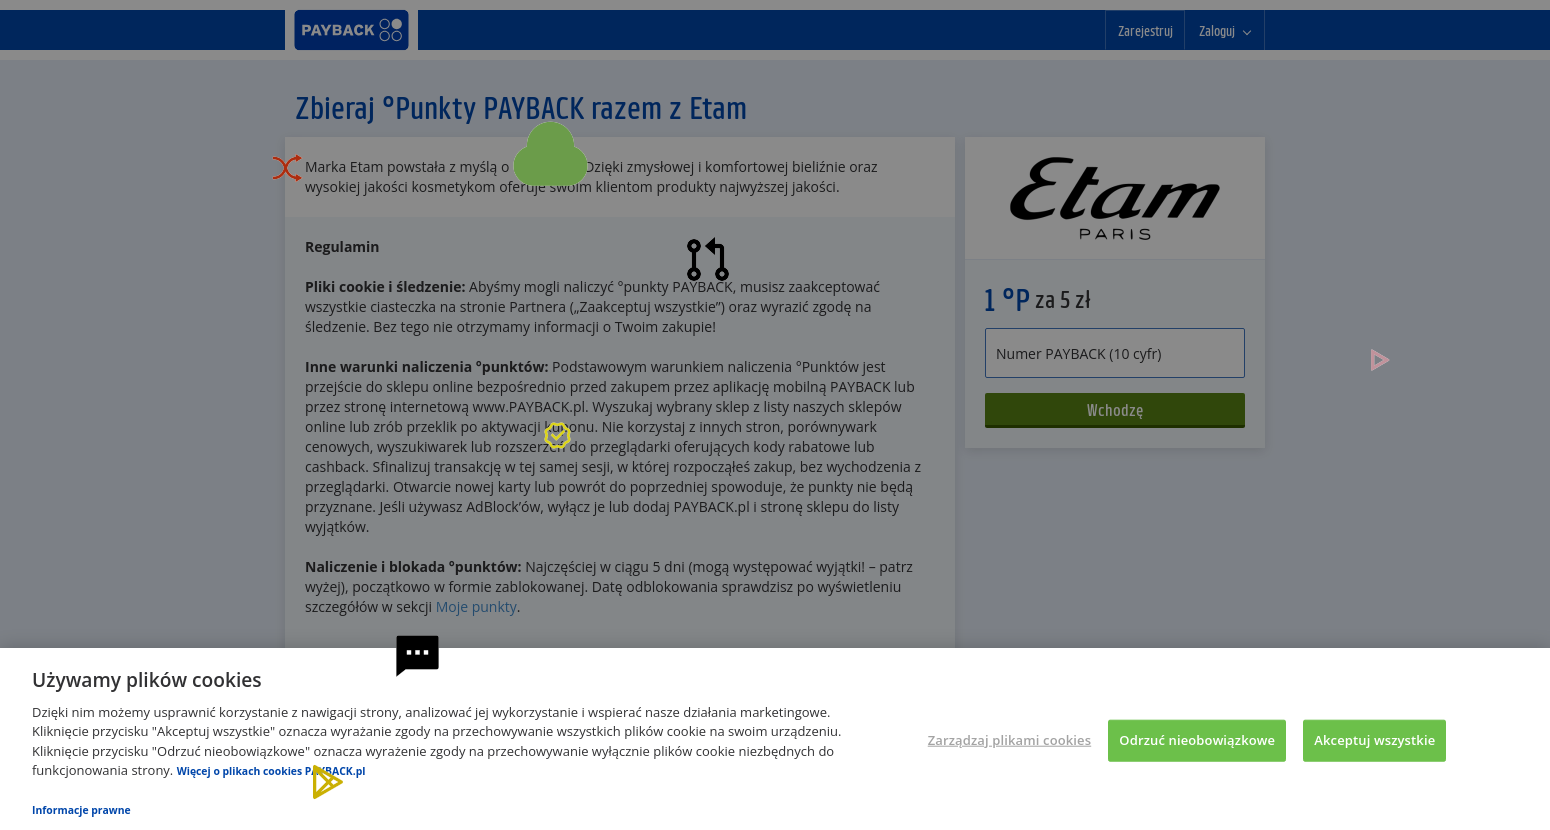  I want to click on indicates a verified account or profile, so click(557, 435).